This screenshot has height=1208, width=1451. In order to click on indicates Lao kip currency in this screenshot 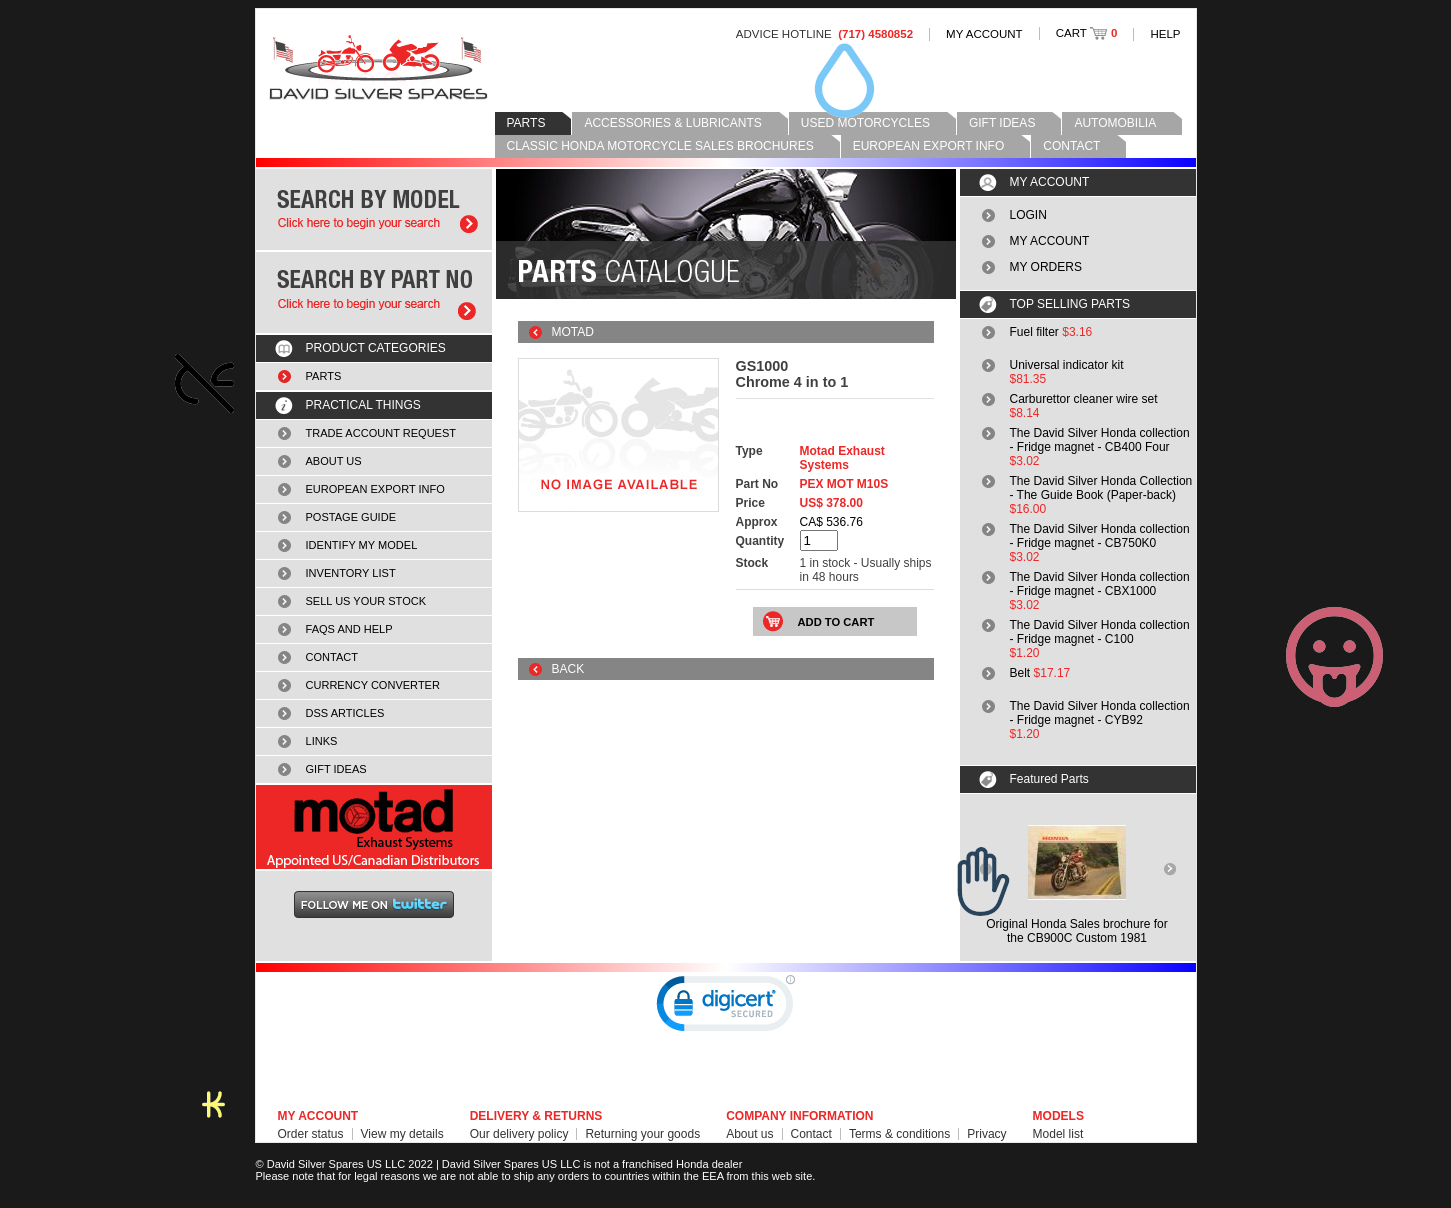, I will do `click(213, 1104)`.